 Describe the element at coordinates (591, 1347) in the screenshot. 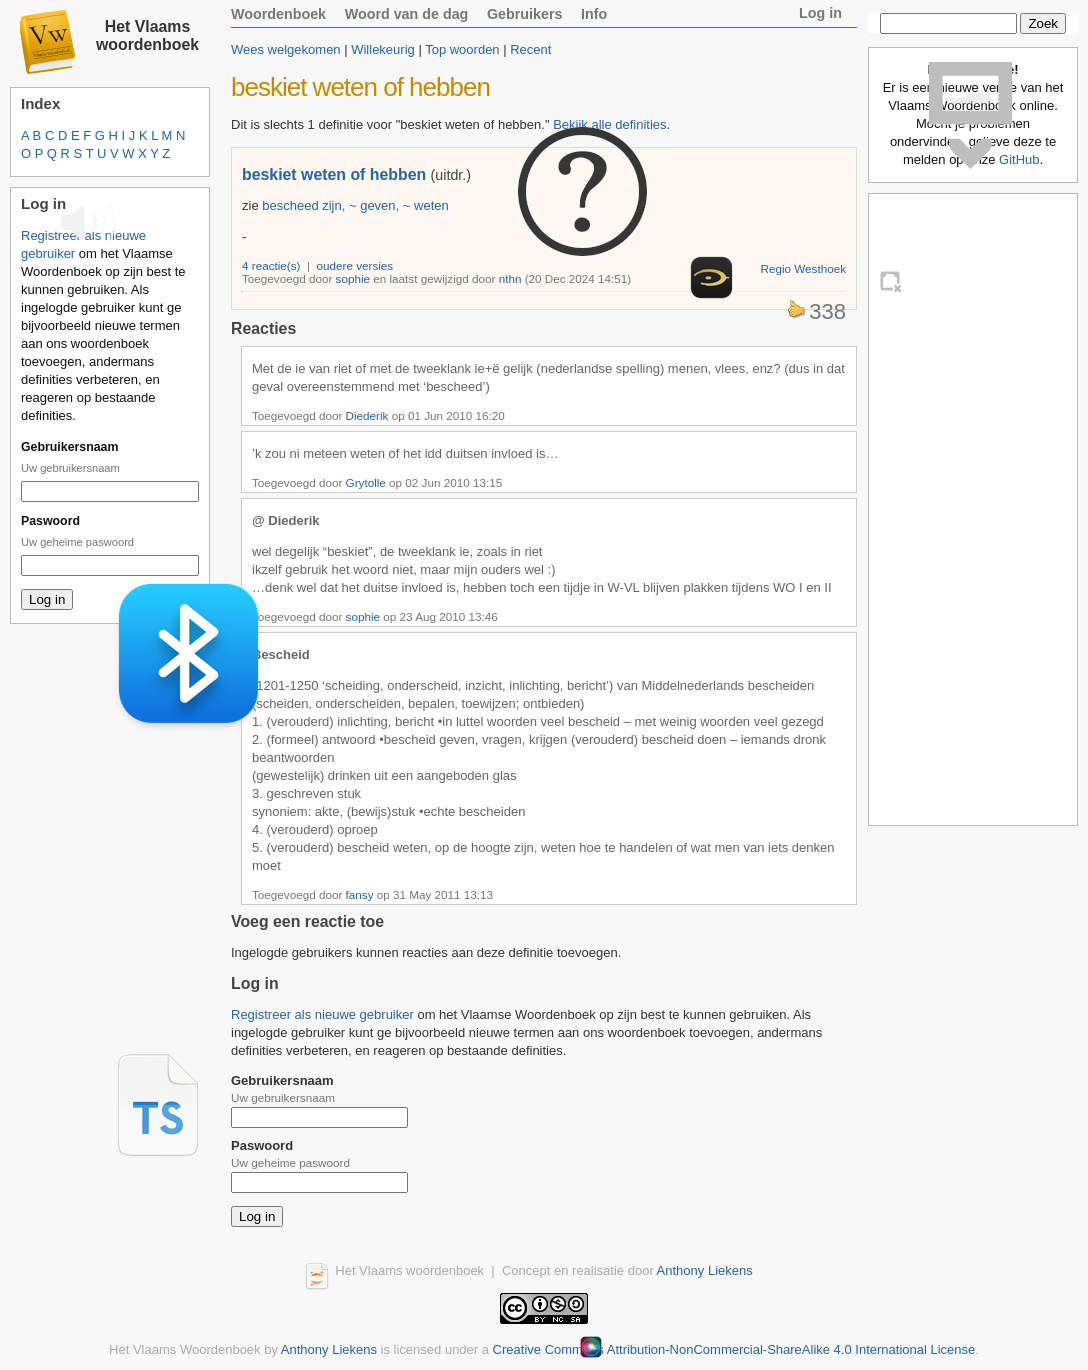

I see `activate siri voice assistant` at that location.